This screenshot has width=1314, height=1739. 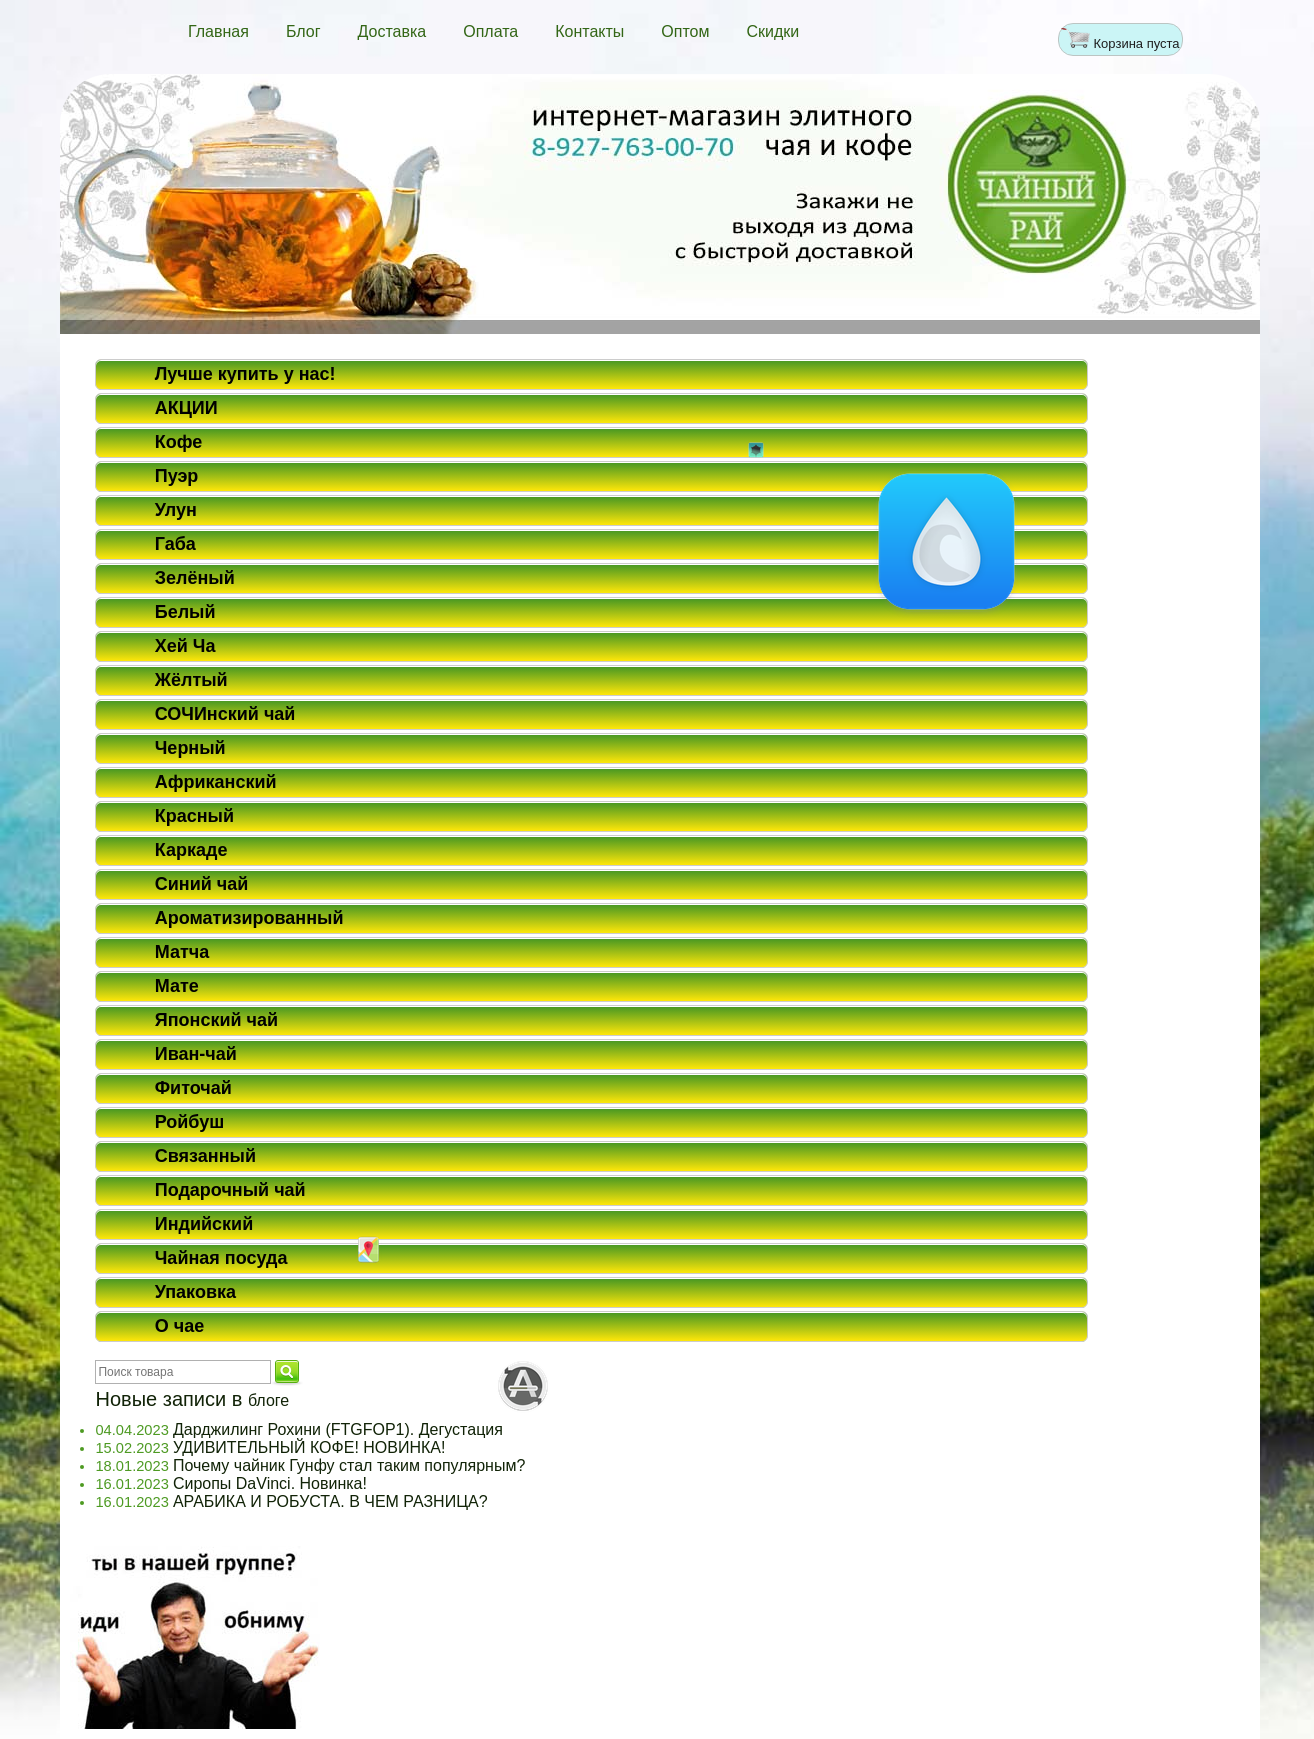 I want to click on a google earth kml file containing location data, so click(x=368, y=1249).